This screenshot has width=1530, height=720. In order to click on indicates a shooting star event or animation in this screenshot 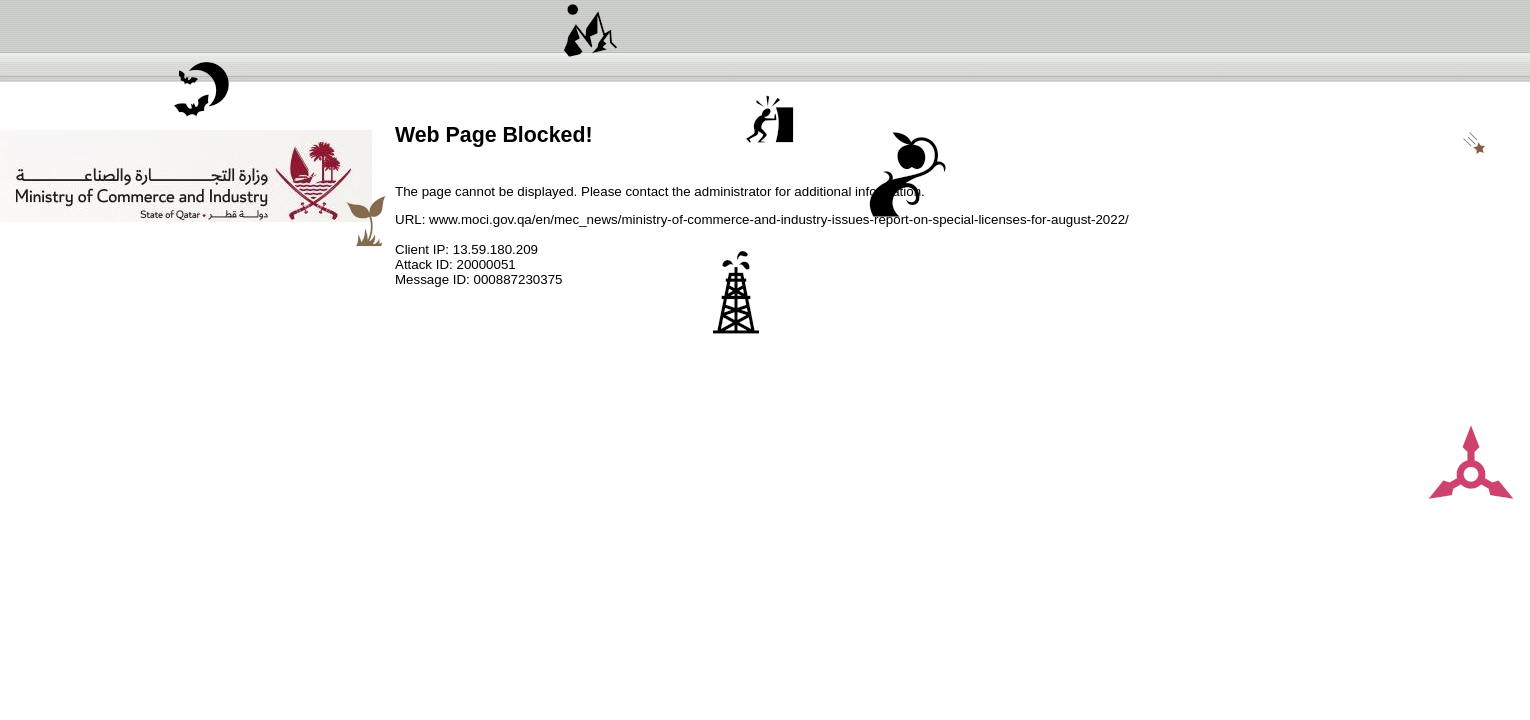, I will do `click(1474, 143)`.